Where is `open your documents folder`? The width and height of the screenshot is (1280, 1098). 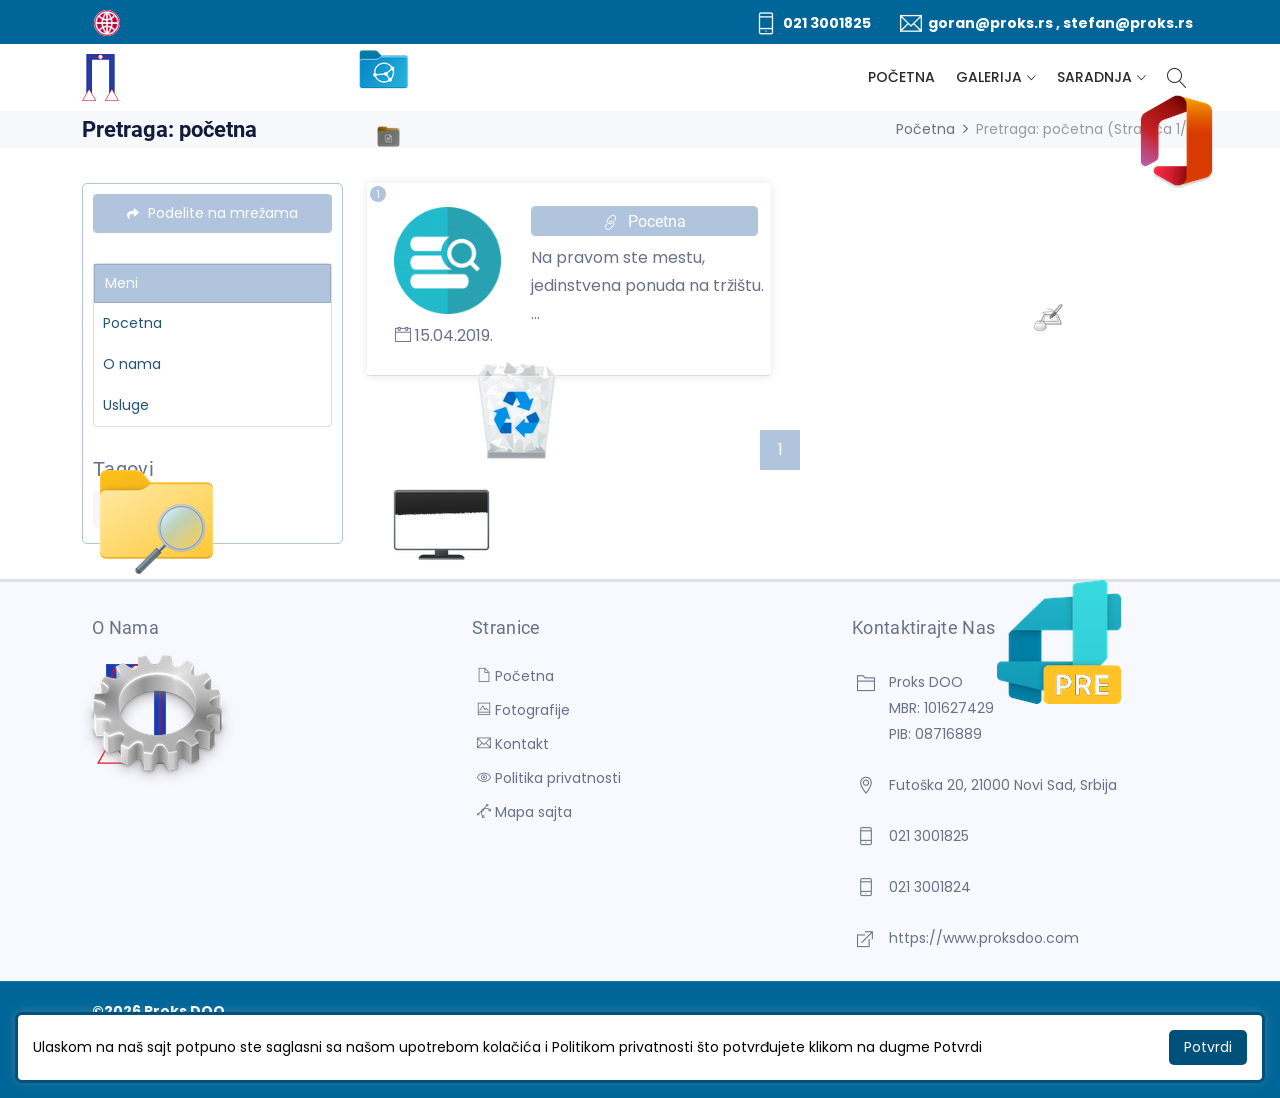 open your documents folder is located at coordinates (388, 136).